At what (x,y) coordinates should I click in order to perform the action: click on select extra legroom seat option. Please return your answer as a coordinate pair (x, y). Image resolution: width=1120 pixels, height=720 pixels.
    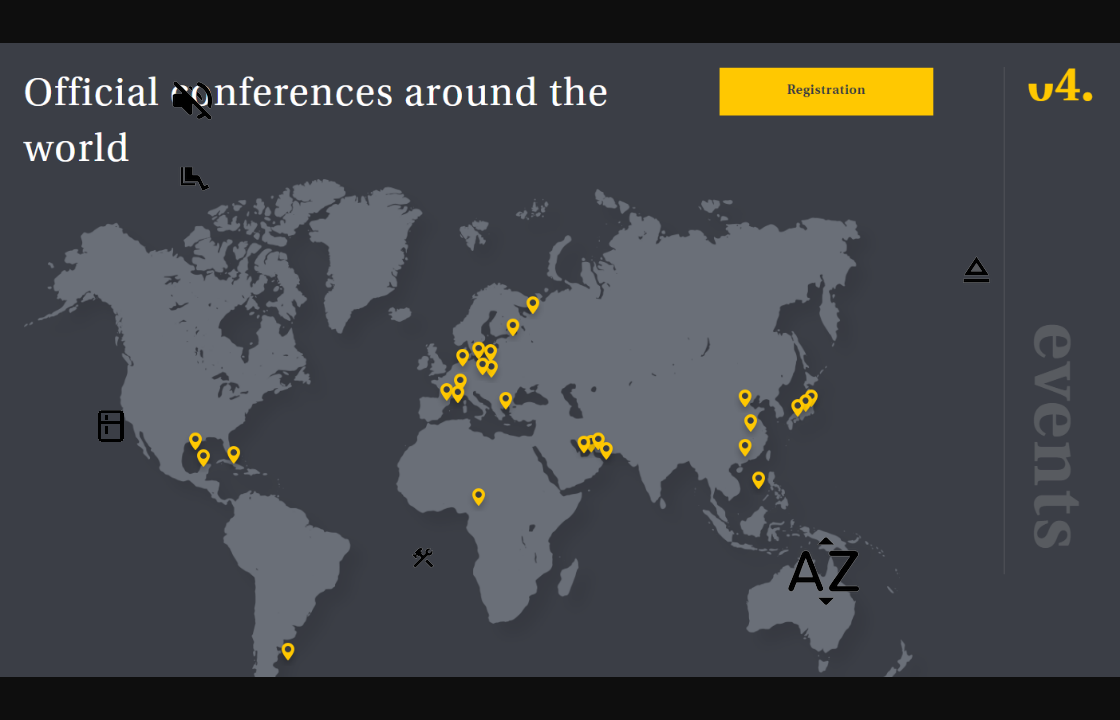
    Looking at the image, I should click on (194, 179).